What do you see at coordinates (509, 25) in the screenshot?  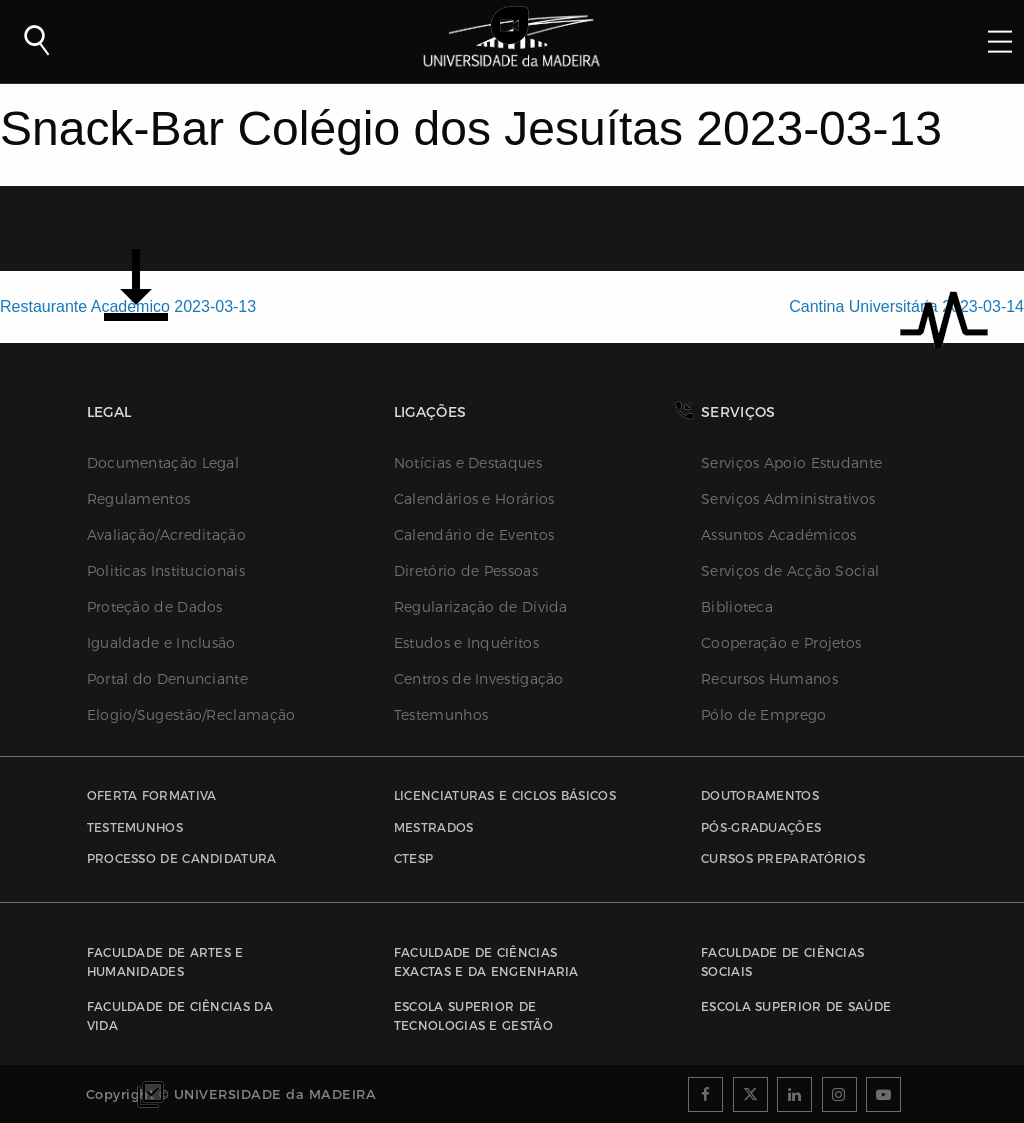 I see `open google duo video calling app` at bounding box center [509, 25].